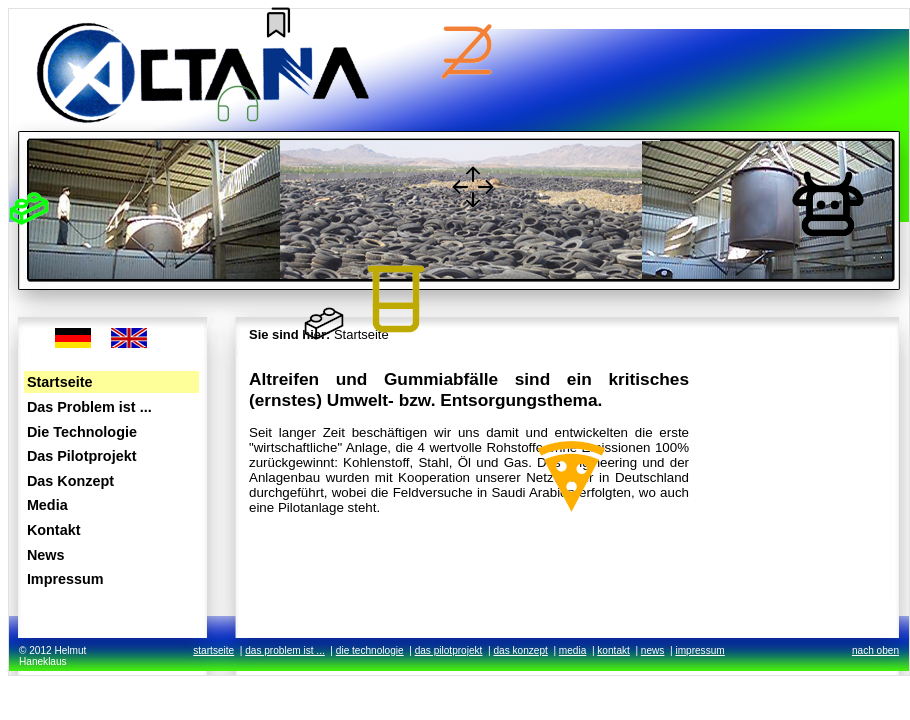 This screenshot has width=910, height=720. Describe the element at coordinates (571, 476) in the screenshot. I see `order food or access food delivery` at that location.